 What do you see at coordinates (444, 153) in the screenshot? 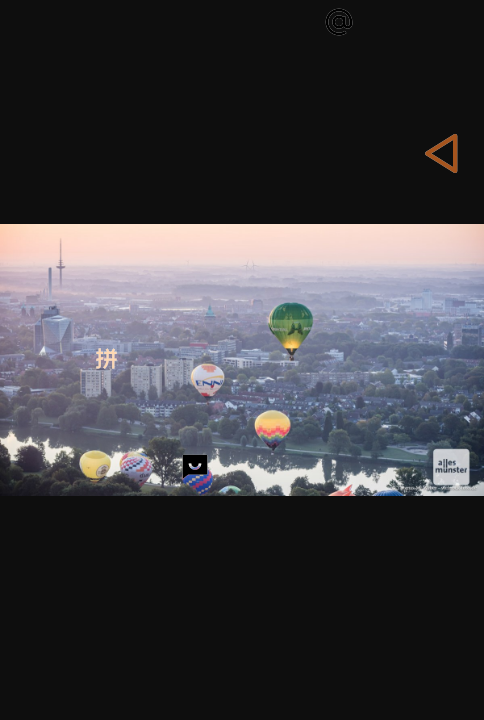
I see `play media in reverse` at bounding box center [444, 153].